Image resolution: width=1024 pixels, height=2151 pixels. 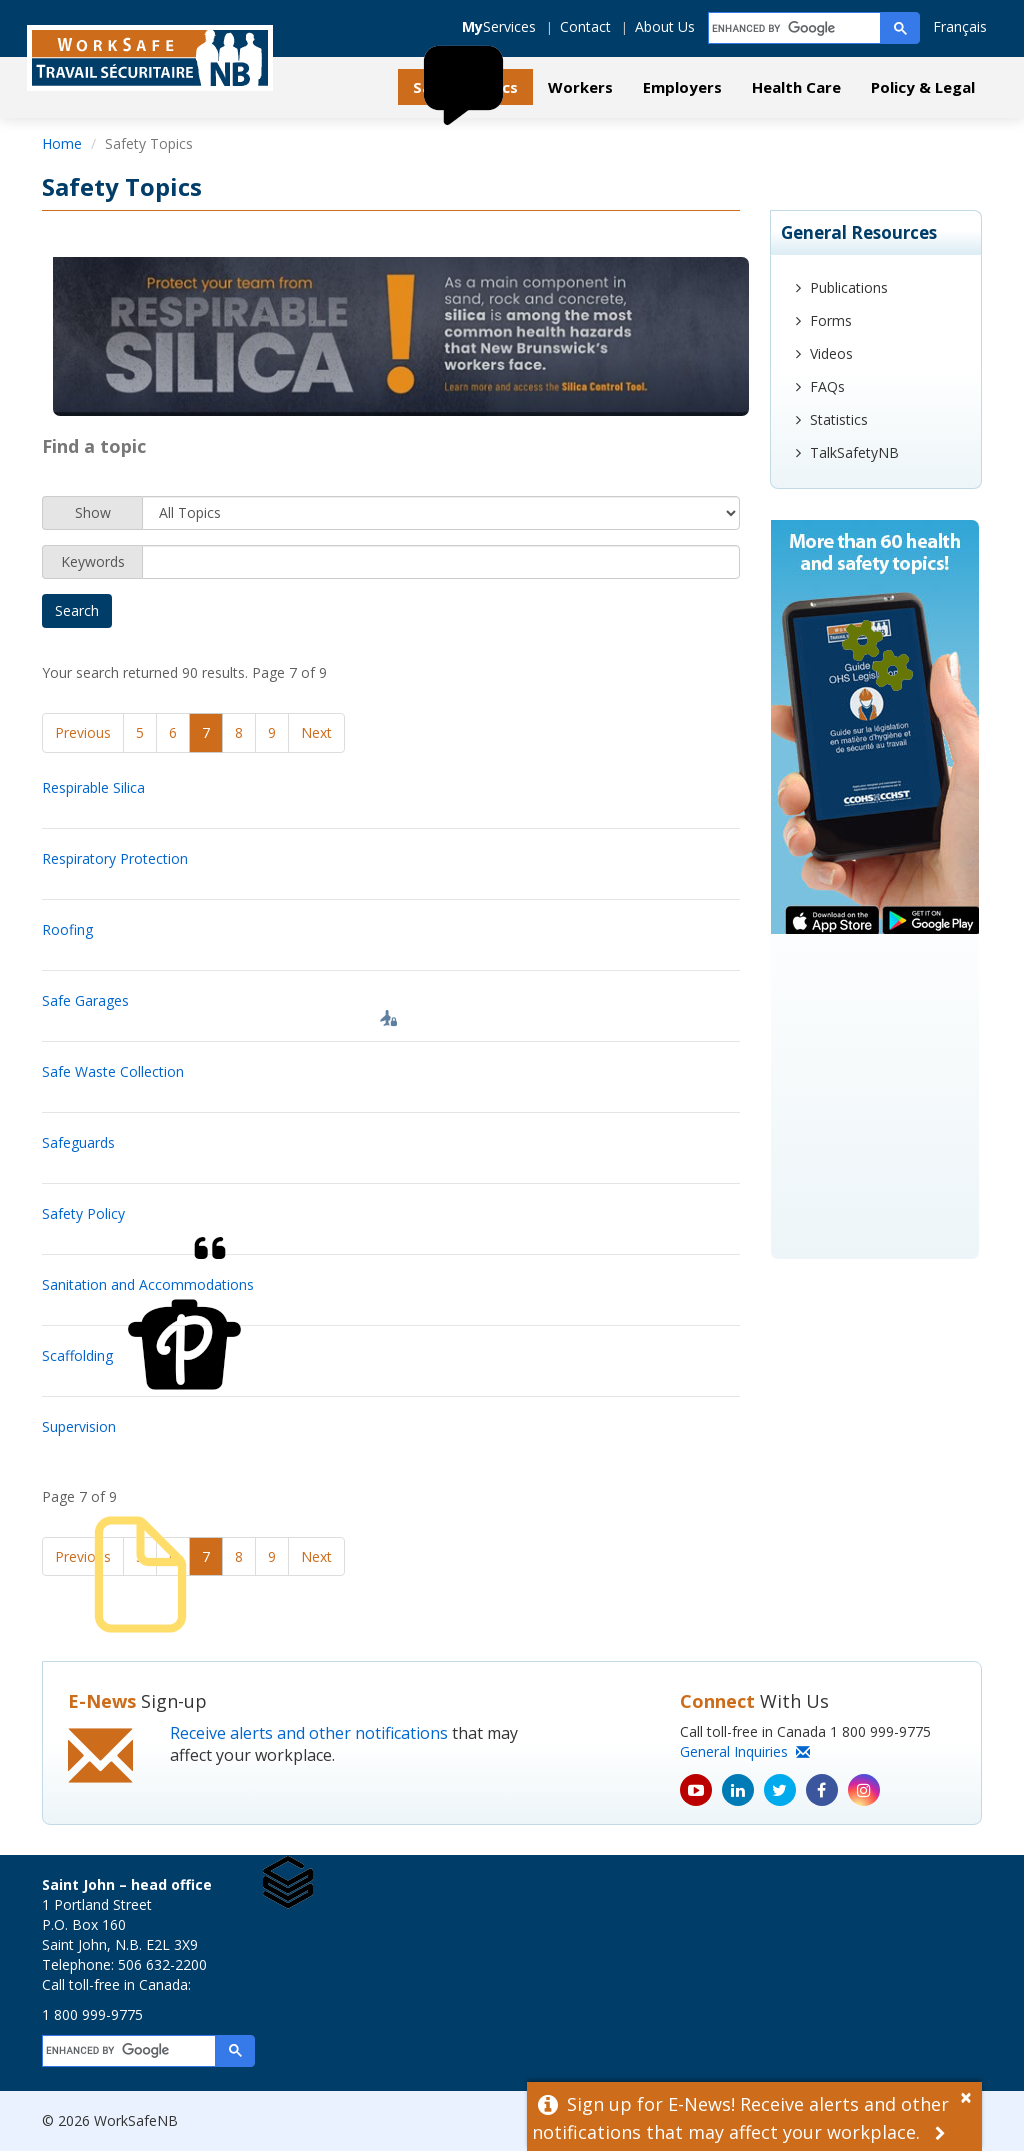 What do you see at coordinates (288, 1881) in the screenshot?
I see `access Databricks platform` at bounding box center [288, 1881].